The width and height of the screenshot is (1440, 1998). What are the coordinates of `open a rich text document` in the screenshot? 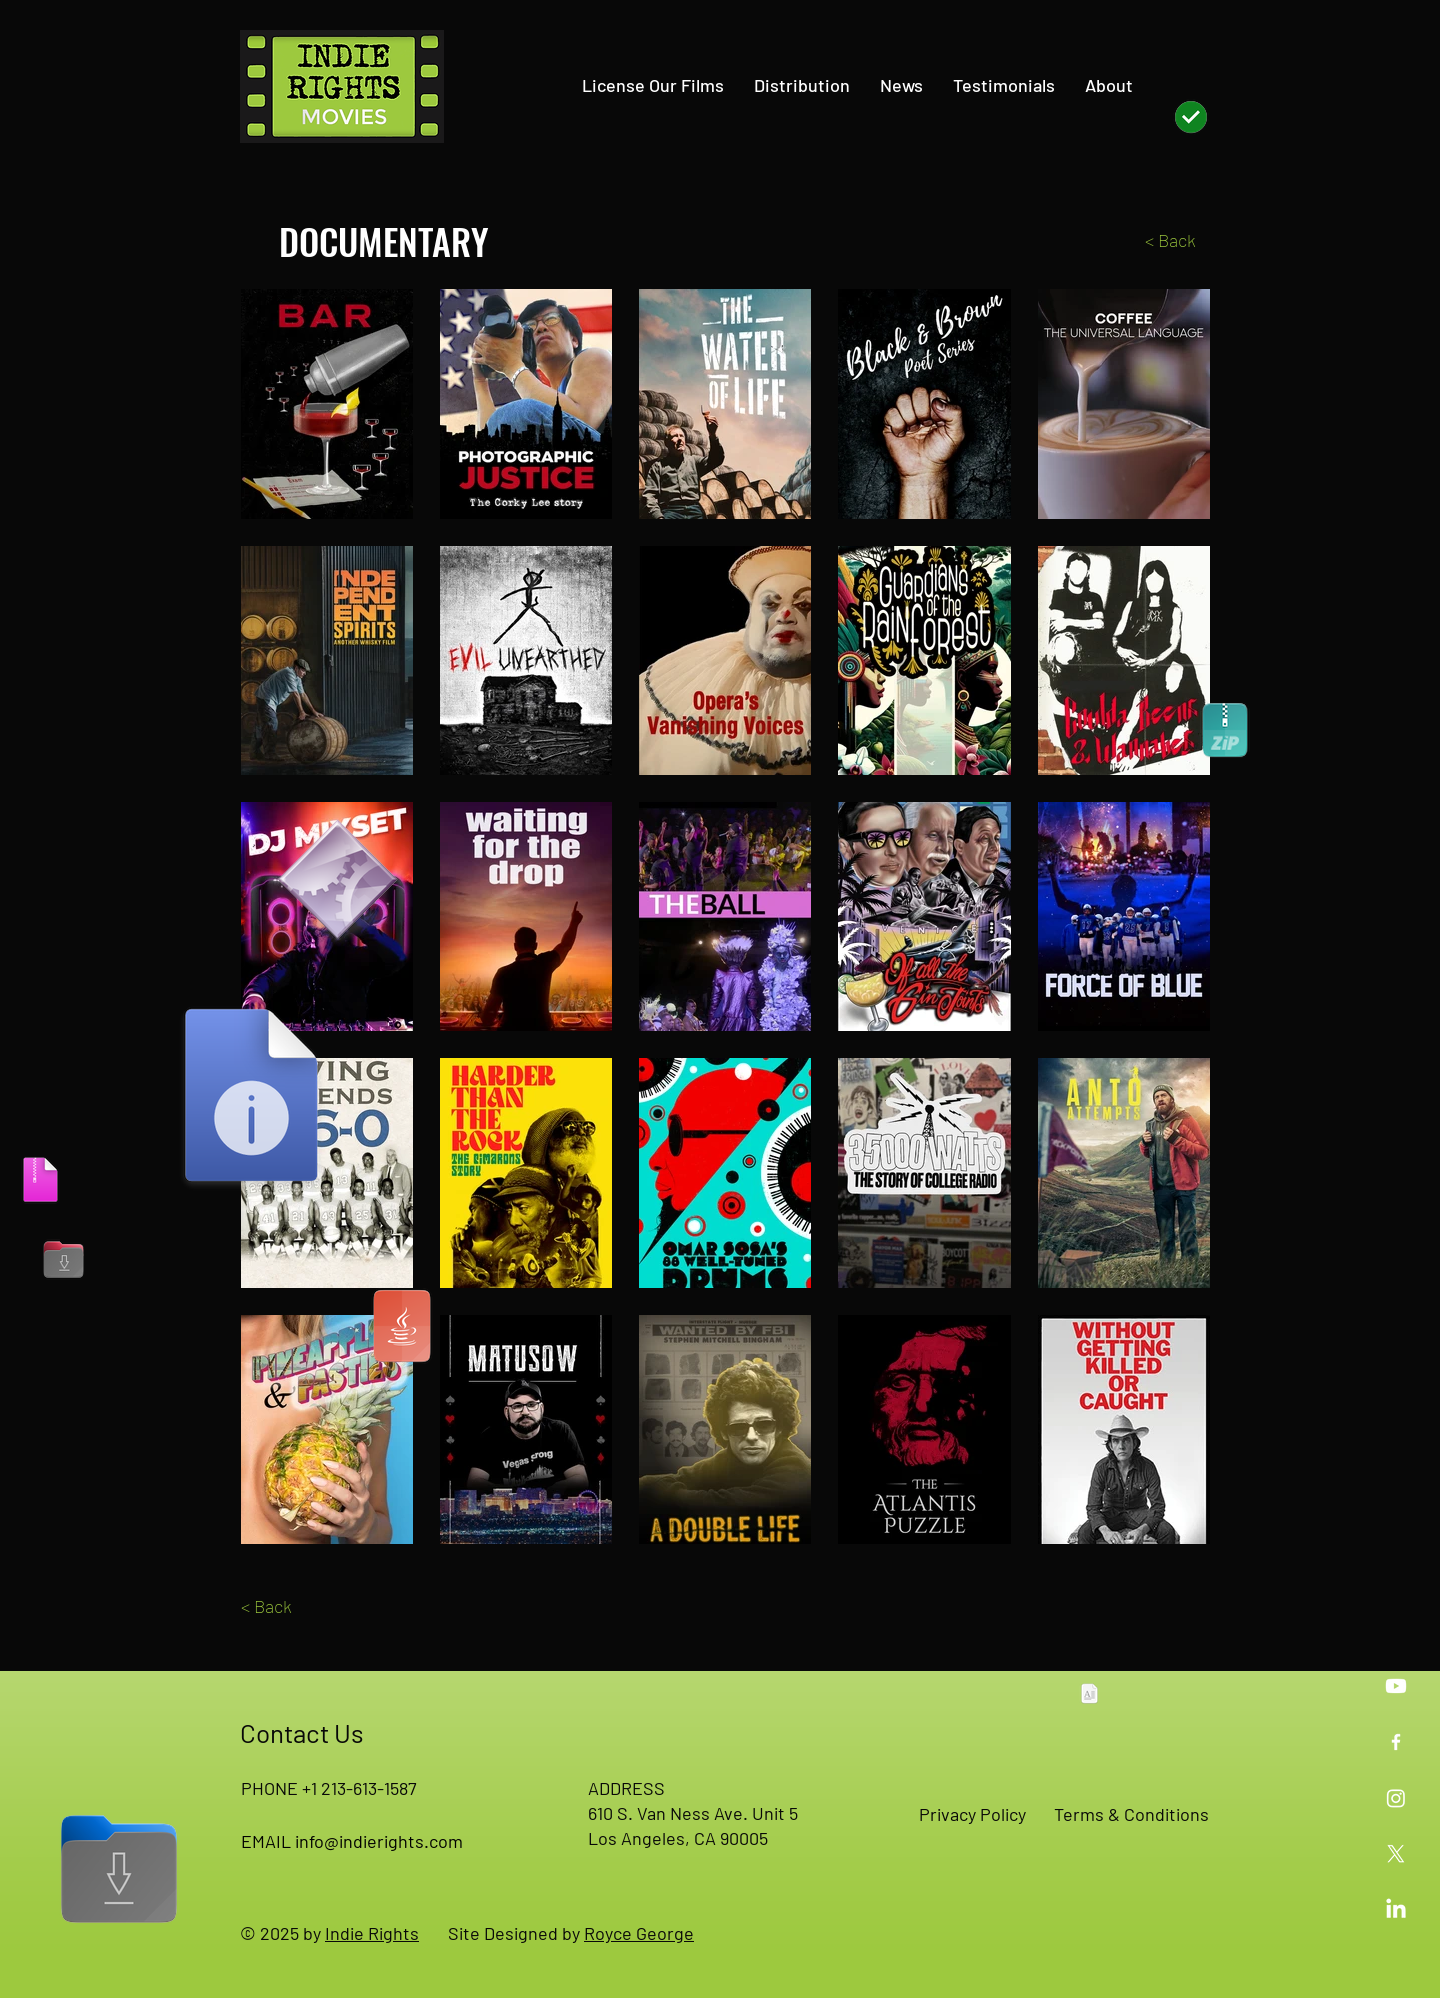 It's located at (1089, 1693).